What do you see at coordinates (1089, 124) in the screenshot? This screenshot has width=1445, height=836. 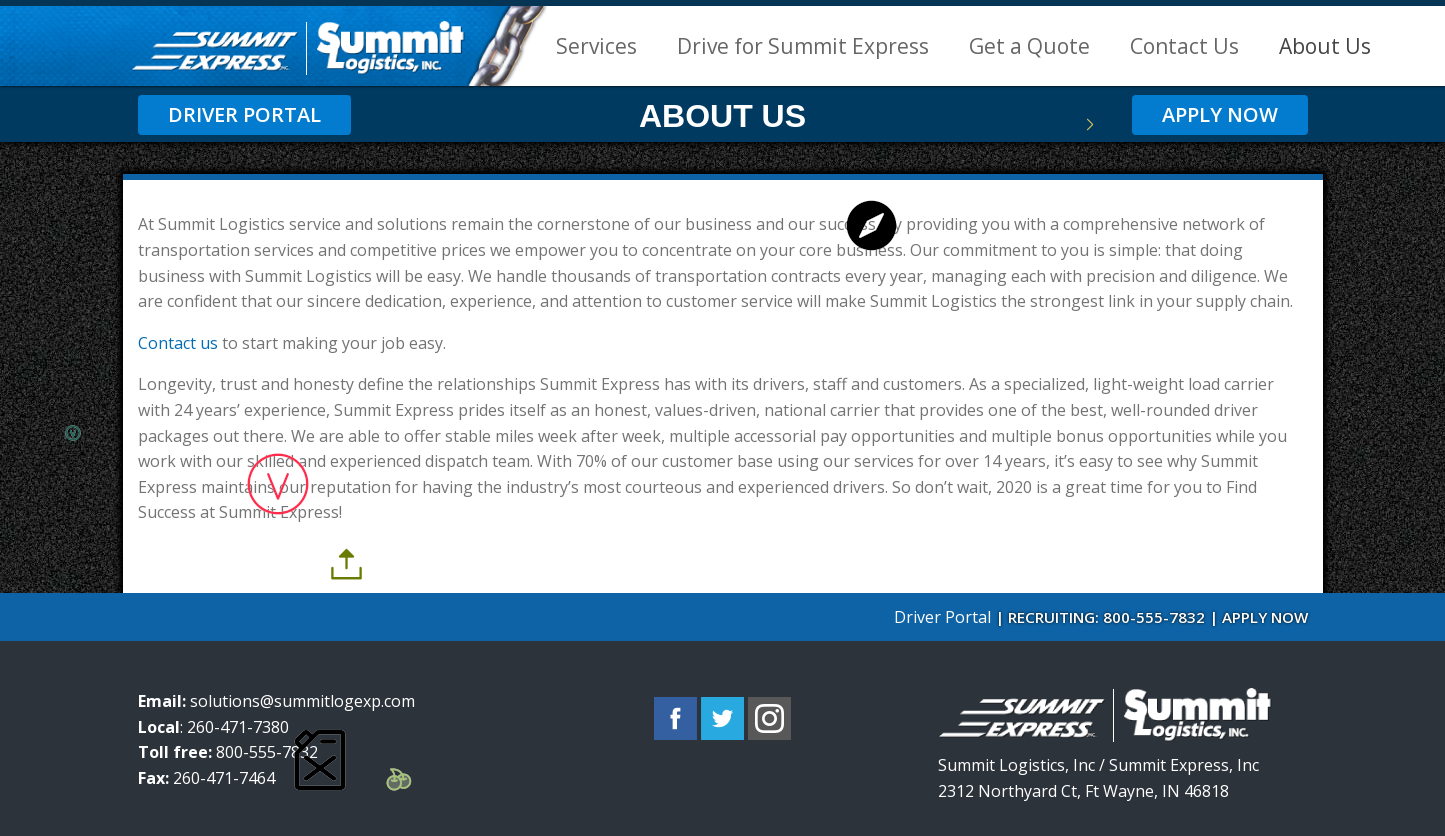 I see `navigate to the next item or page` at bounding box center [1089, 124].